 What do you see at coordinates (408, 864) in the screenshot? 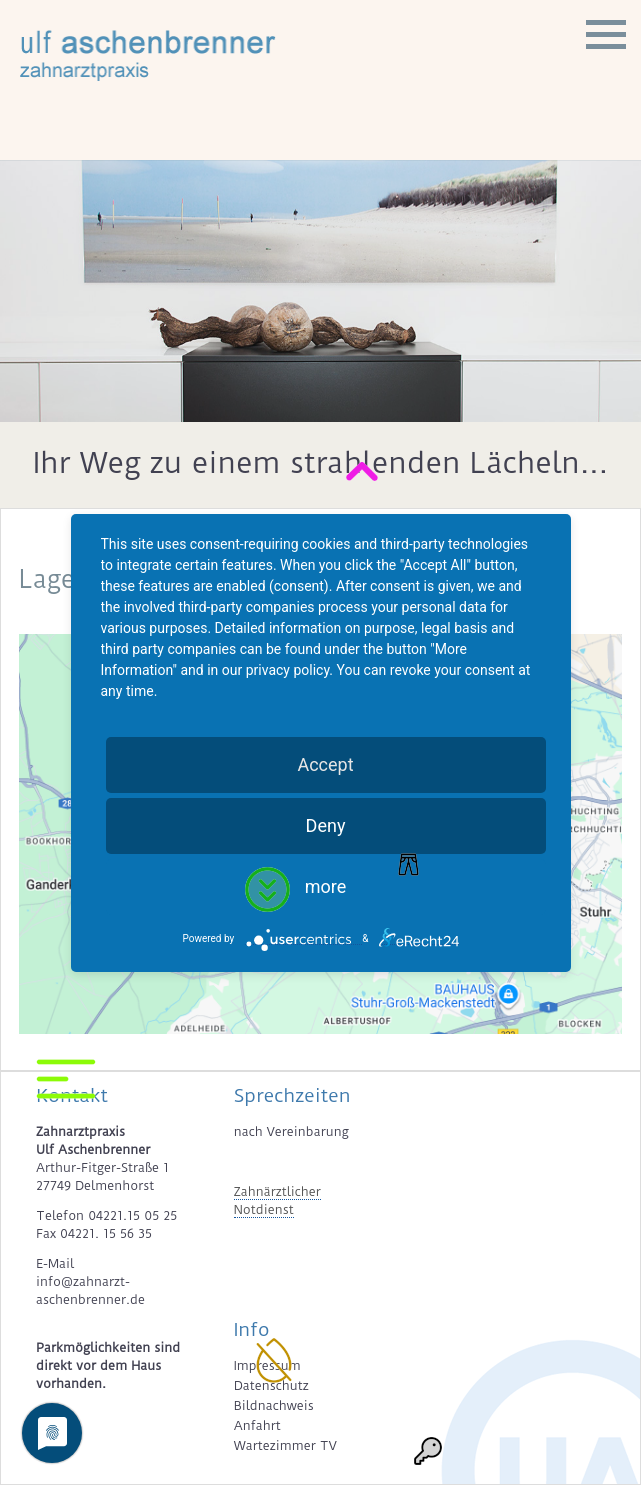
I see `browse pants or bottoms in a clothing app` at bounding box center [408, 864].